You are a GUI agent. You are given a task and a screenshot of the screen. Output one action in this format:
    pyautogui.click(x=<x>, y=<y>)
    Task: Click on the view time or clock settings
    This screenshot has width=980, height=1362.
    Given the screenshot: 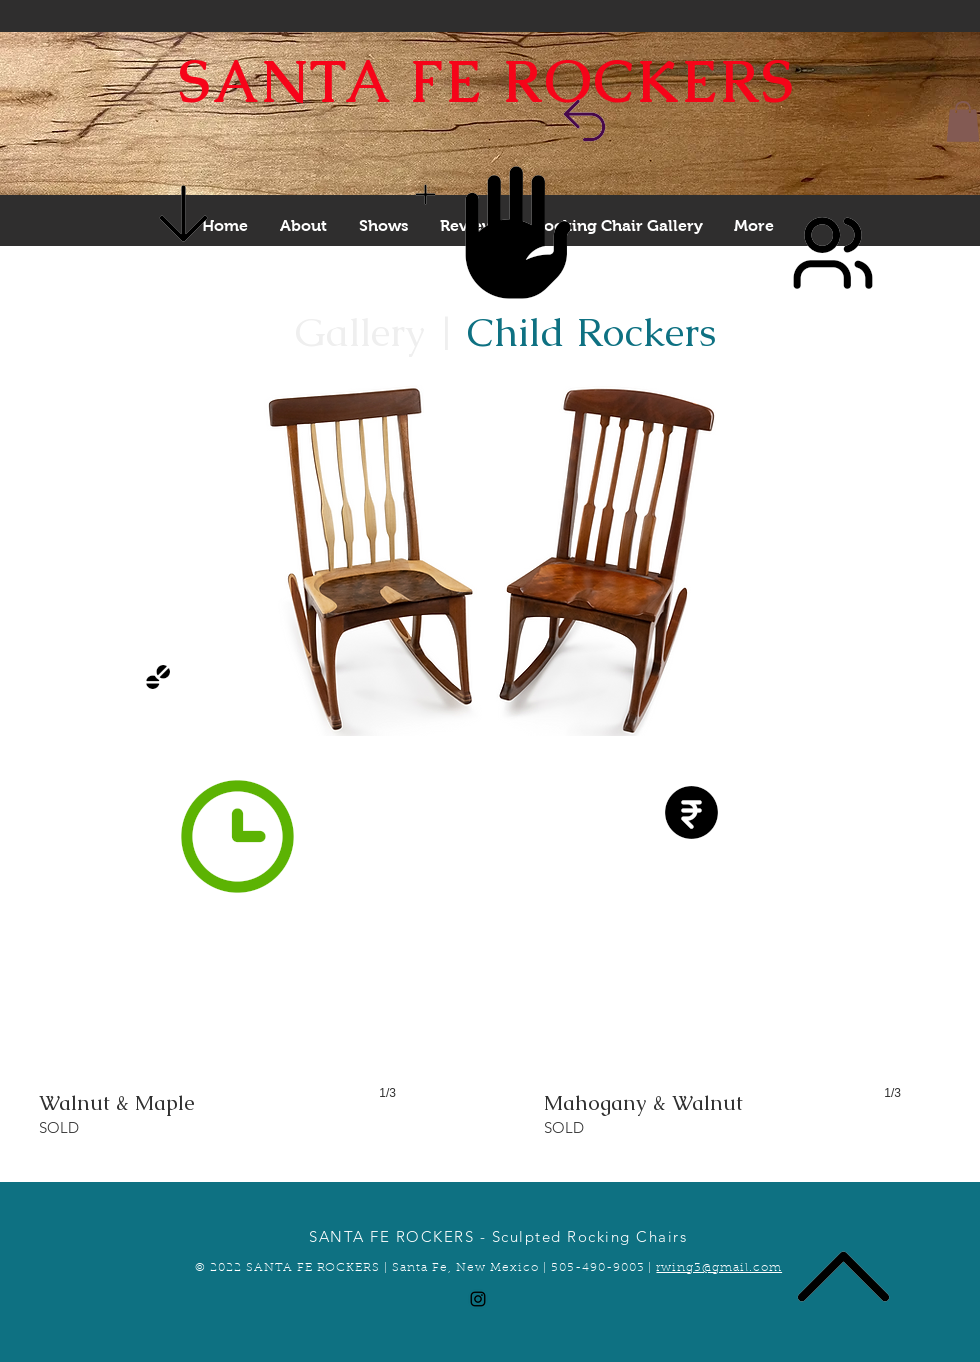 What is the action you would take?
    pyautogui.click(x=237, y=836)
    